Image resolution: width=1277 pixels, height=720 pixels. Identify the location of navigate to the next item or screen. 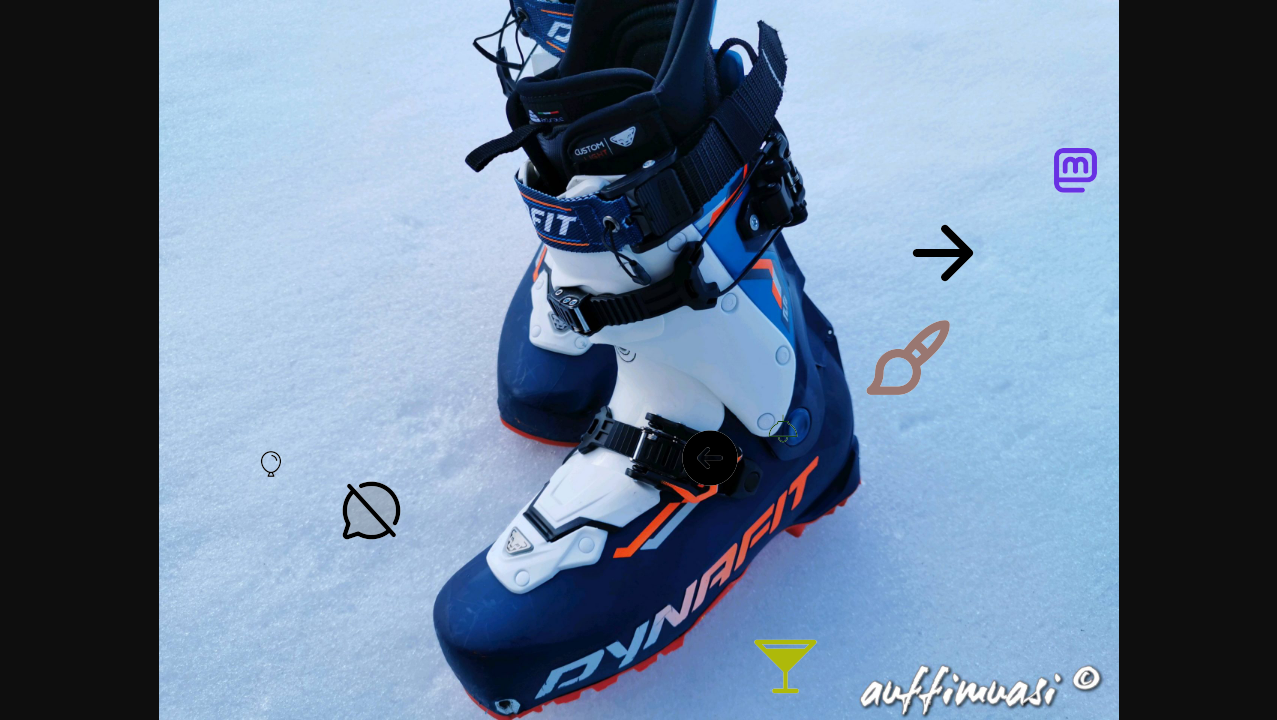
(943, 253).